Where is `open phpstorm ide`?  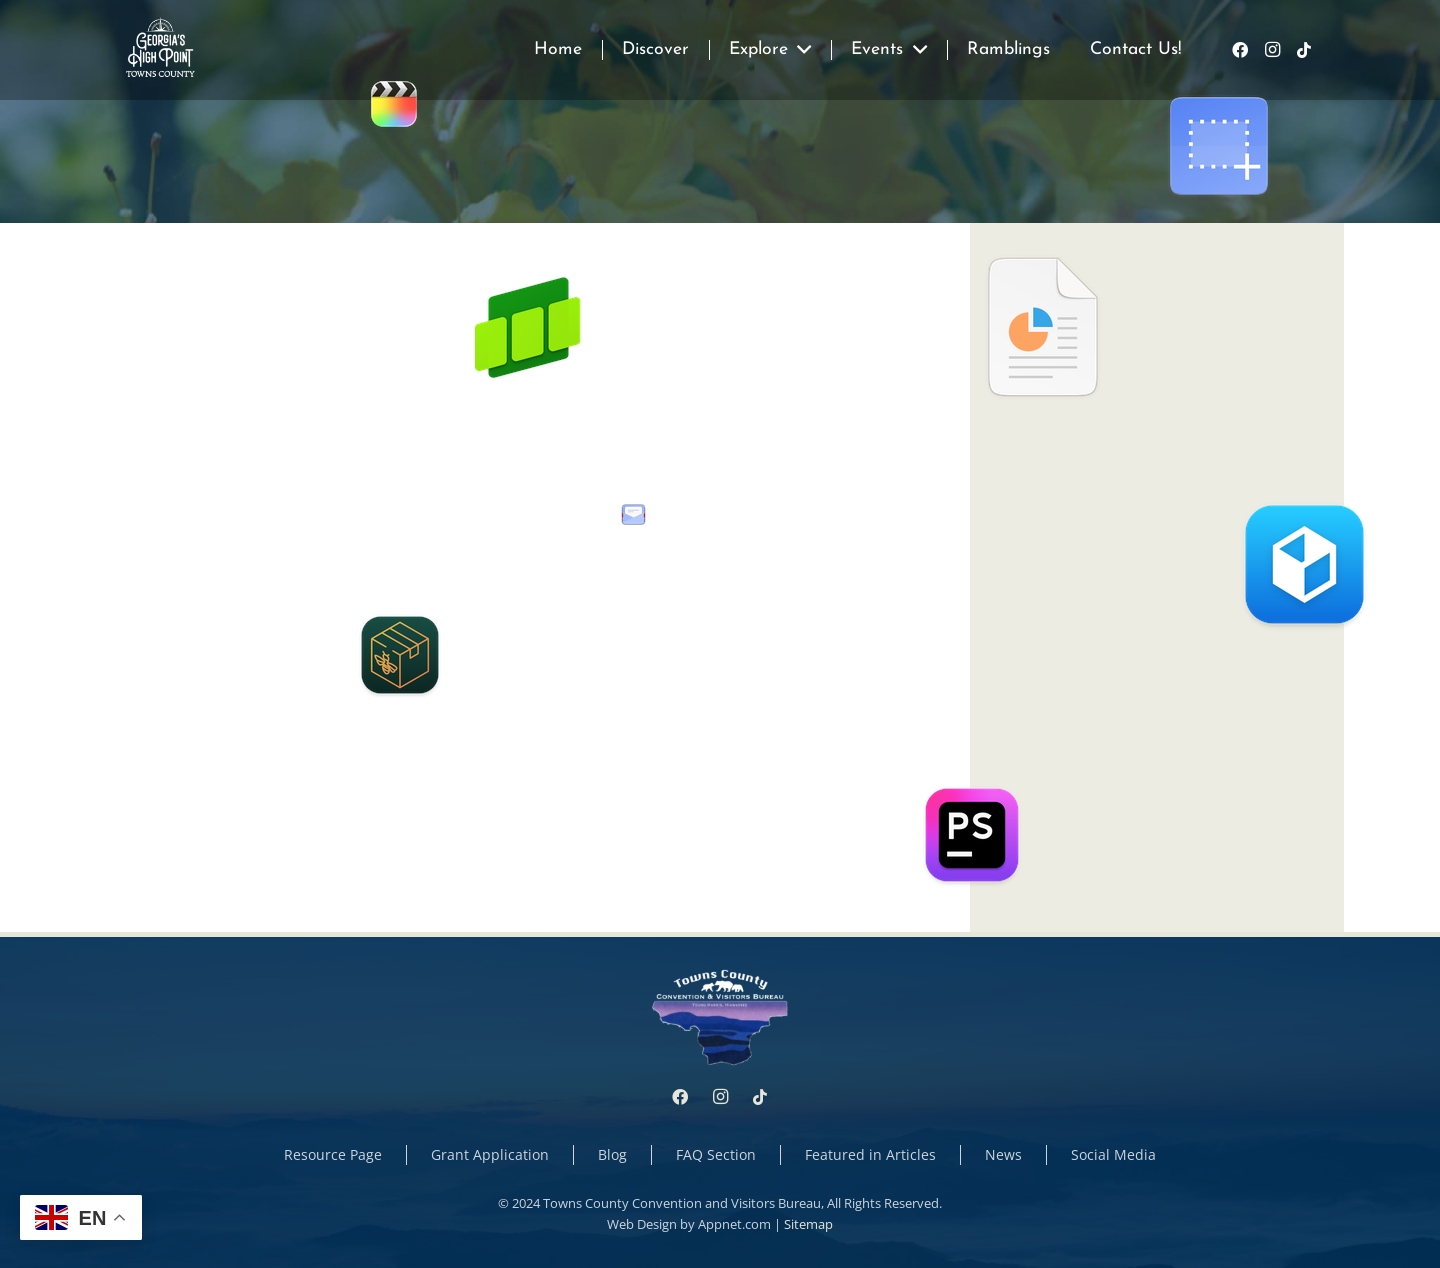 open phpstorm ide is located at coordinates (972, 835).